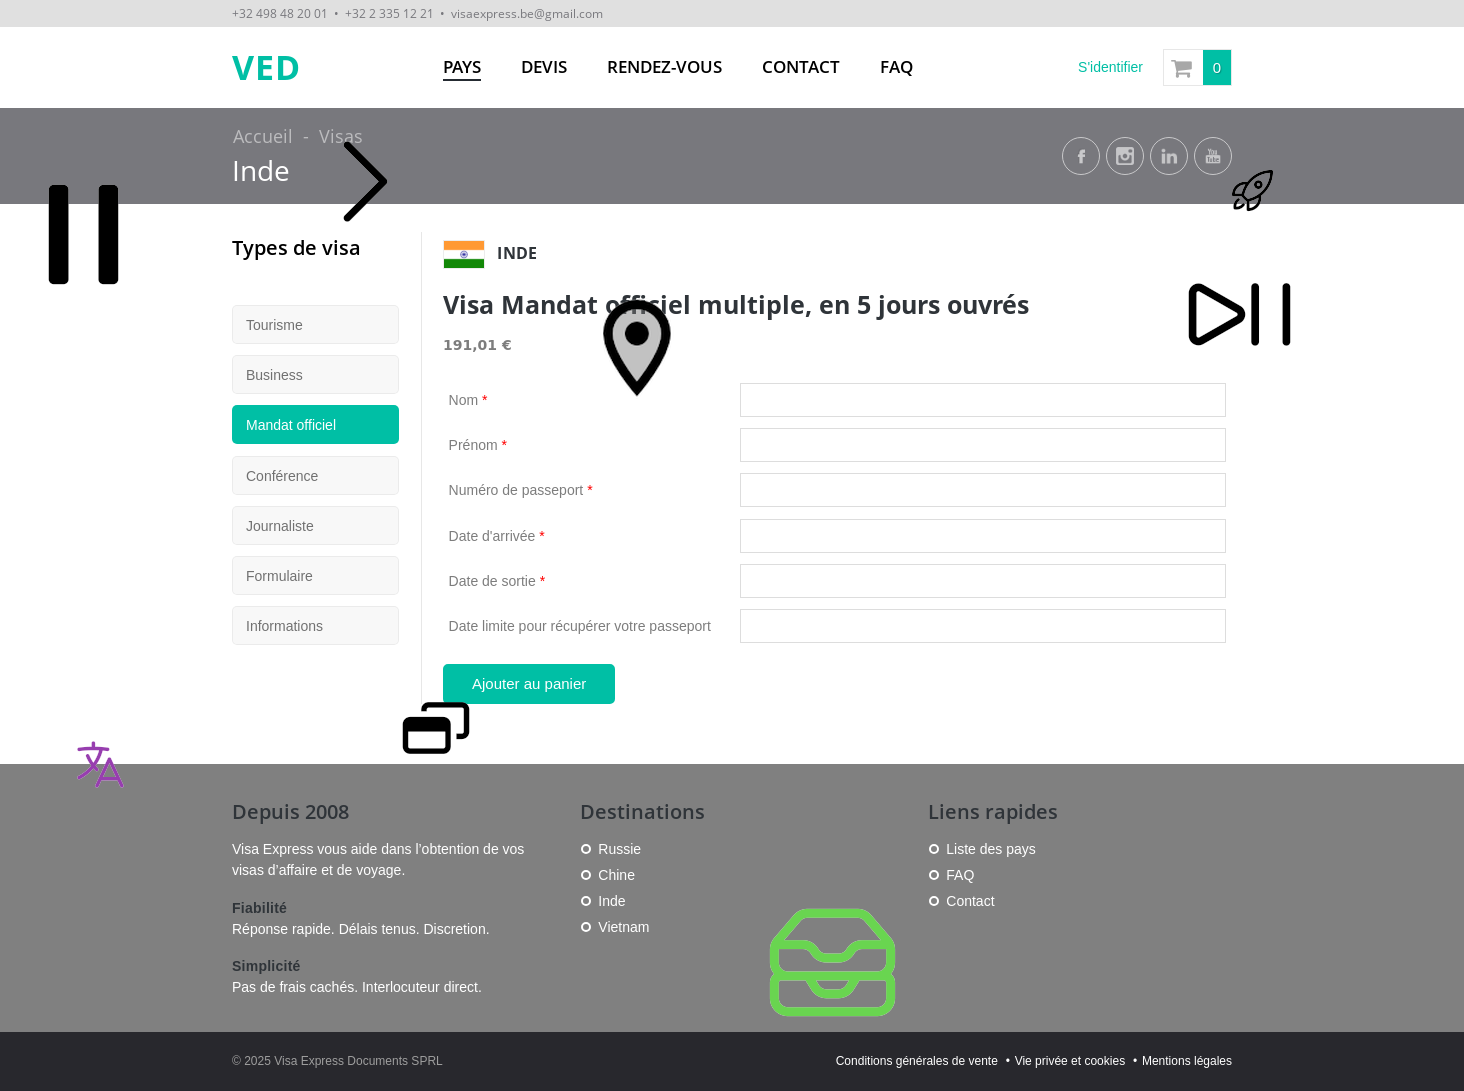 Image resolution: width=1464 pixels, height=1091 pixels. What do you see at coordinates (1252, 190) in the screenshot?
I see `launch or deploy a project` at bounding box center [1252, 190].